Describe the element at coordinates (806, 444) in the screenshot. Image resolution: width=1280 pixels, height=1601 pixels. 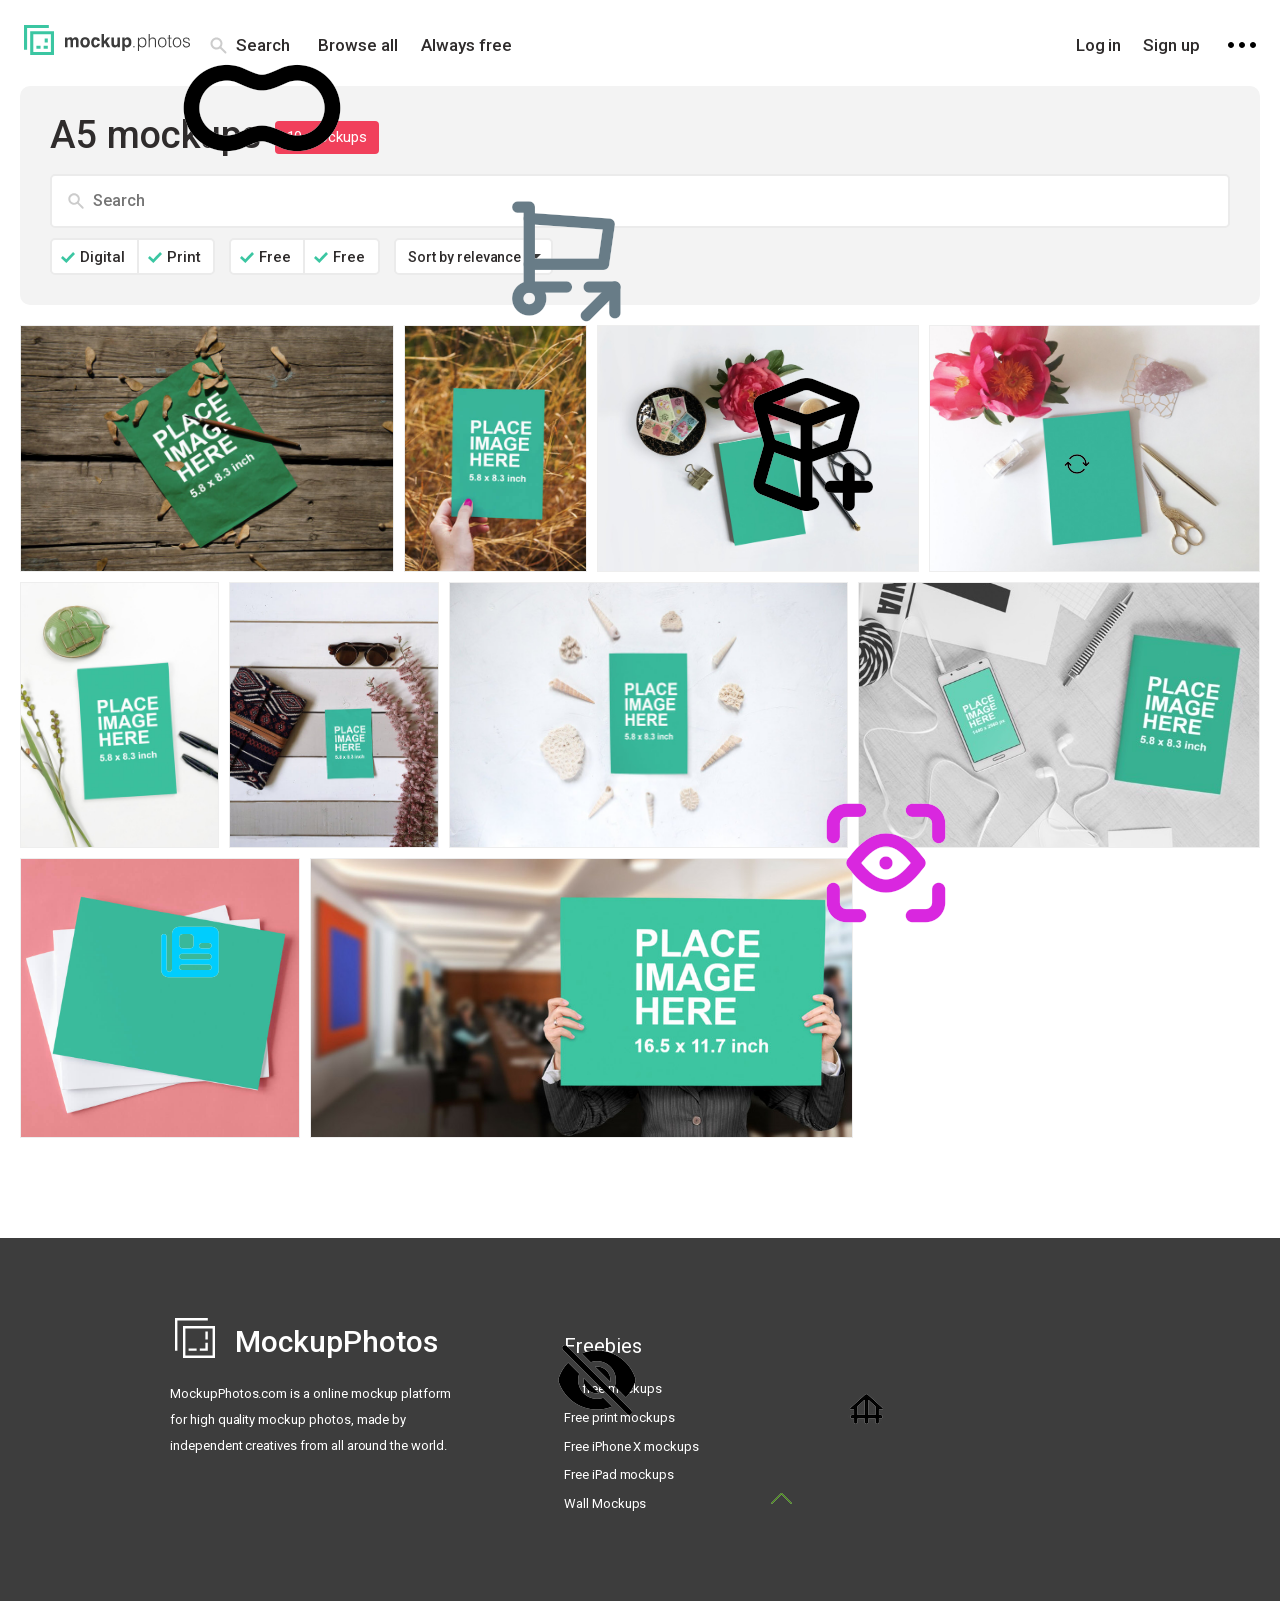
I see `add a new 3D object or model` at that location.